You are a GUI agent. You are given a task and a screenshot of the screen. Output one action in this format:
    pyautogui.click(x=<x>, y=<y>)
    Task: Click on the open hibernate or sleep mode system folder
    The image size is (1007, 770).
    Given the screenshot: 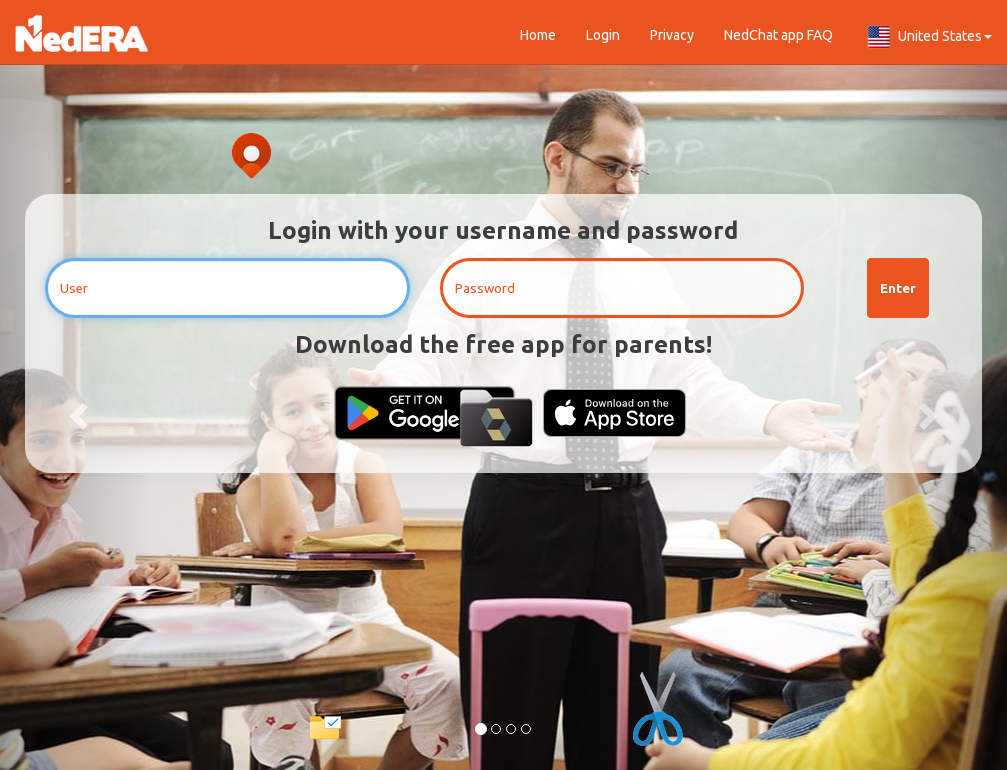 What is the action you would take?
    pyautogui.click(x=496, y=420)
    